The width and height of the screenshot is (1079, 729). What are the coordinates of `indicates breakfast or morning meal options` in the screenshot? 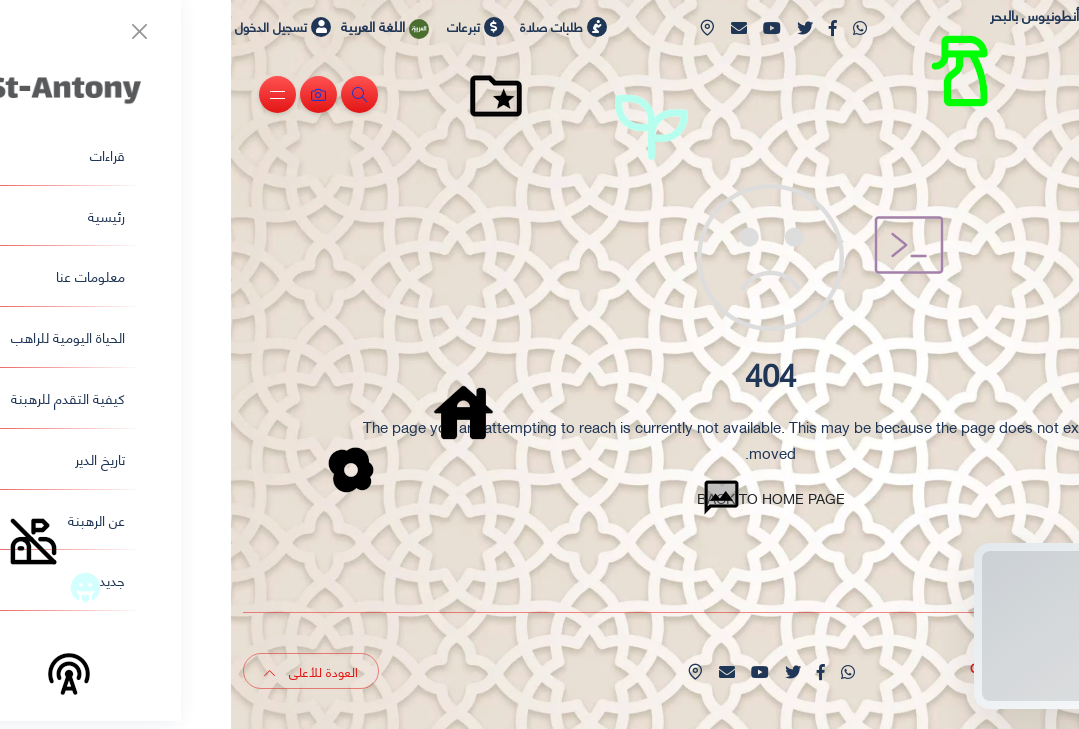 It's located at (351, 470).